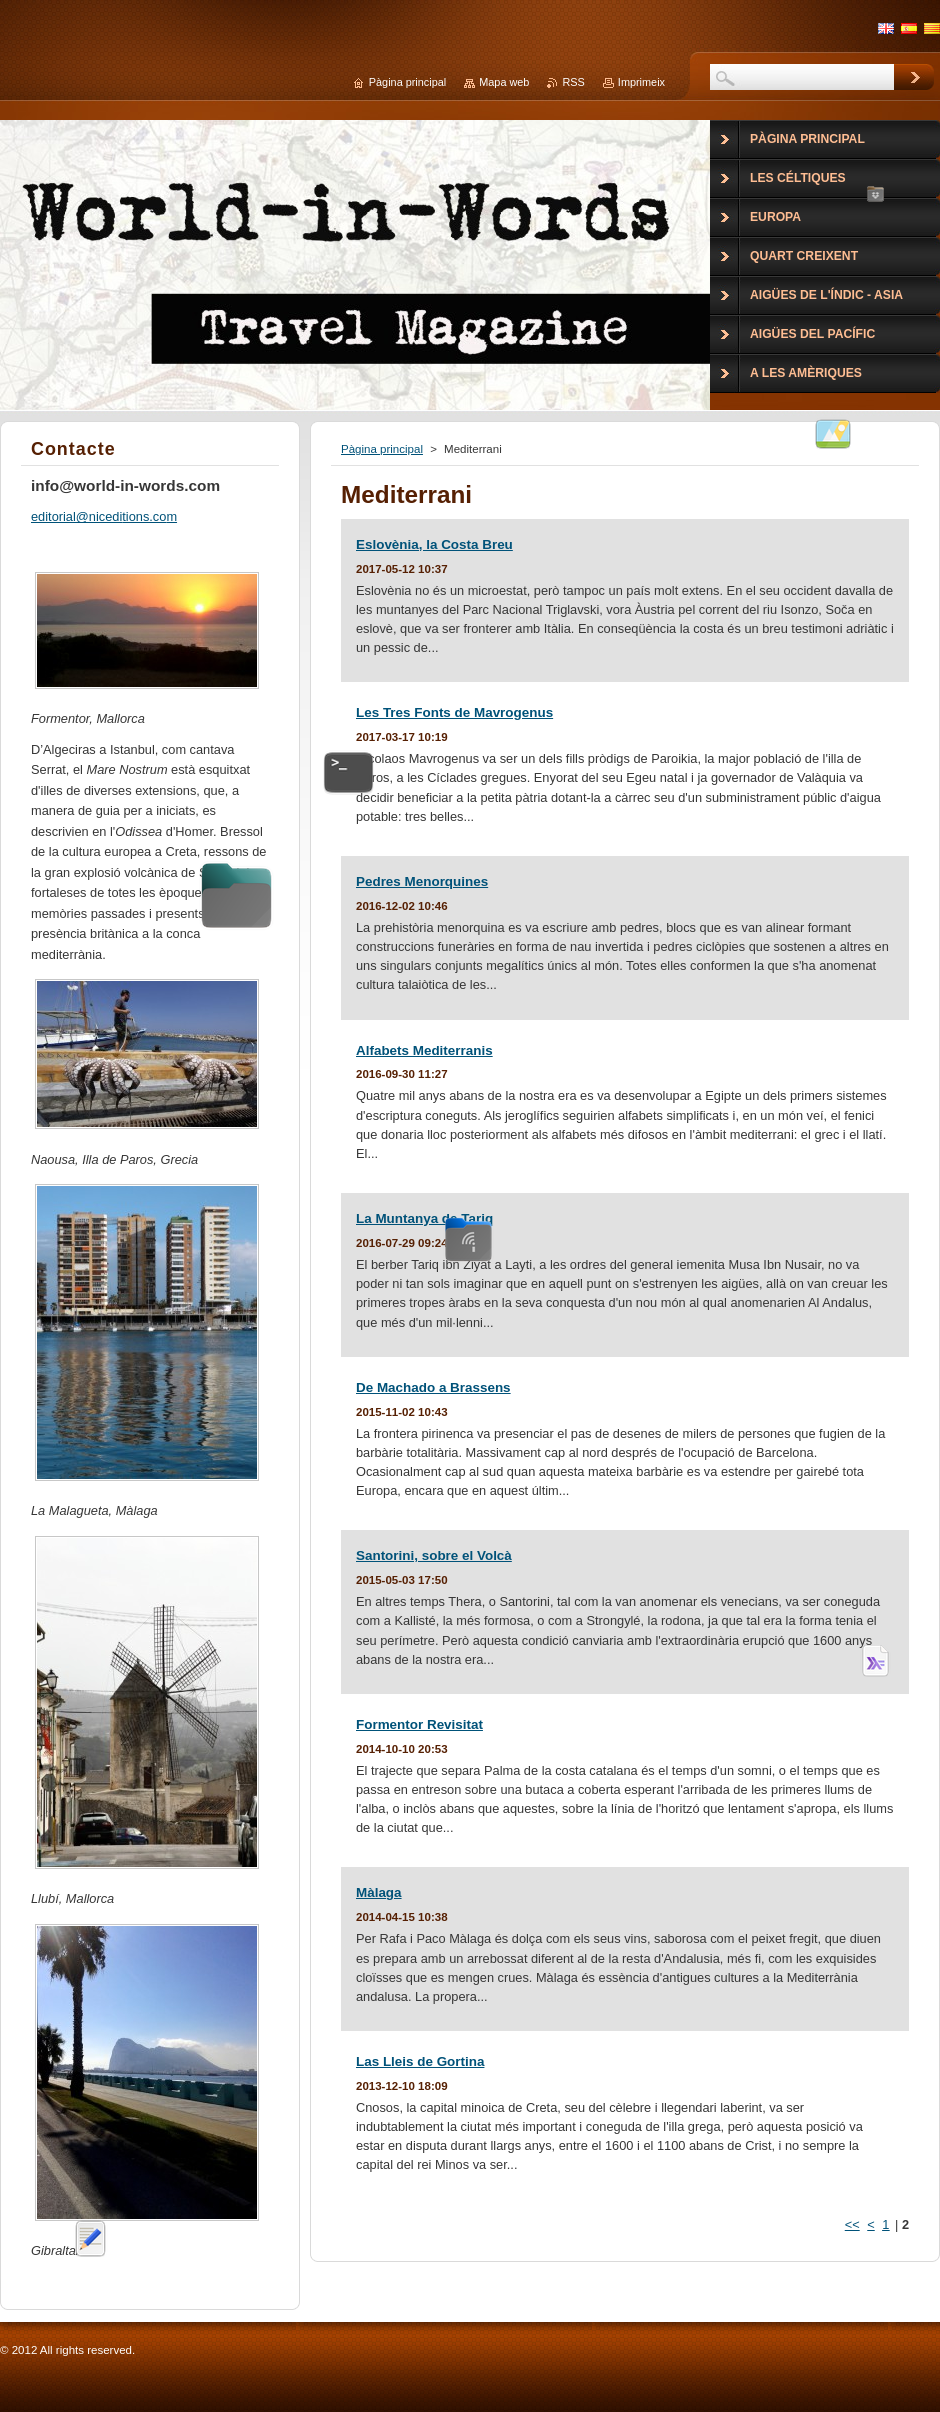  I want to click on open gedit text editor, so click(90, 2238).